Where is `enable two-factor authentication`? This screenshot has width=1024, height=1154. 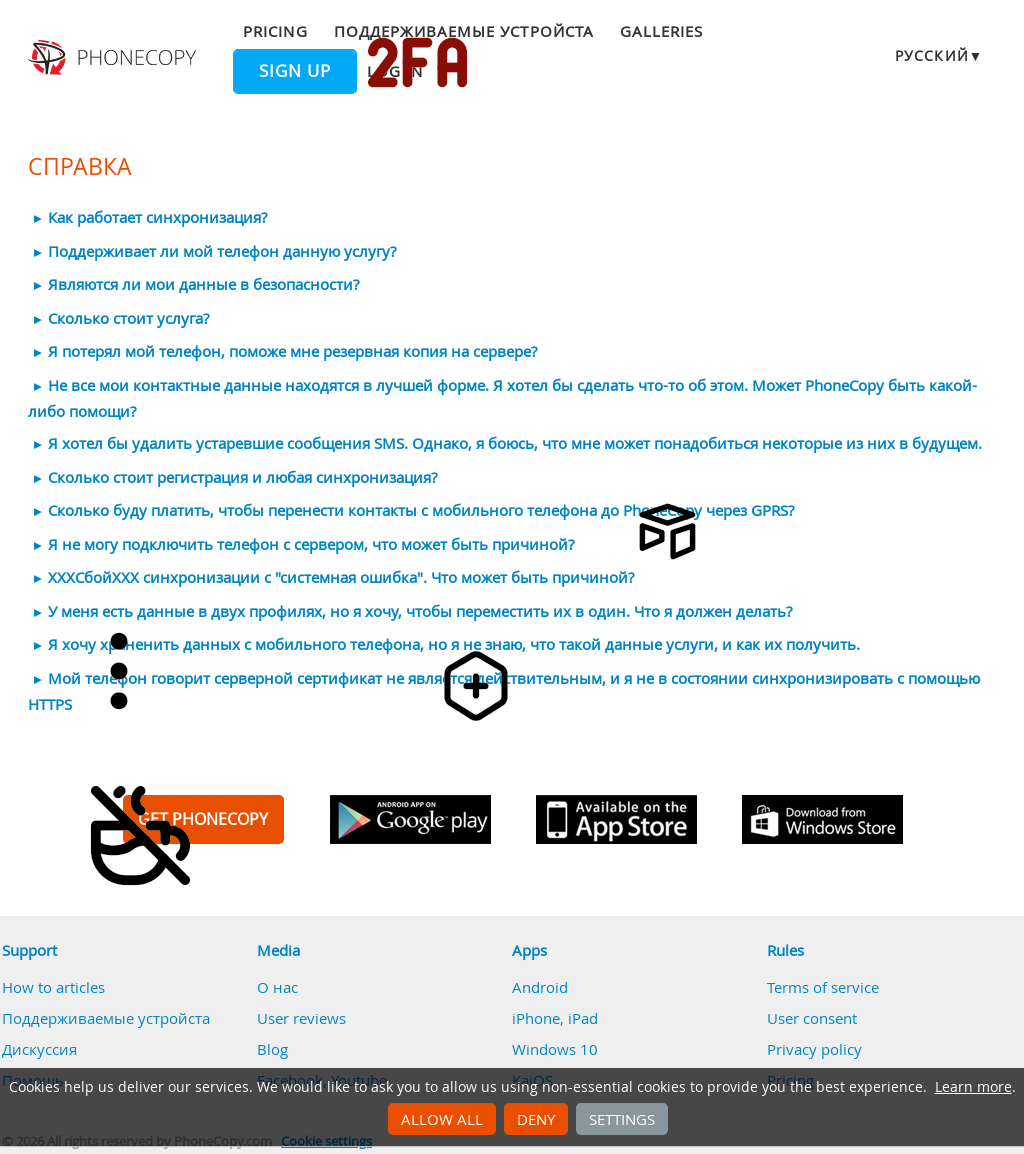
enable two-factor authentication is located at coordinates (417, 62).